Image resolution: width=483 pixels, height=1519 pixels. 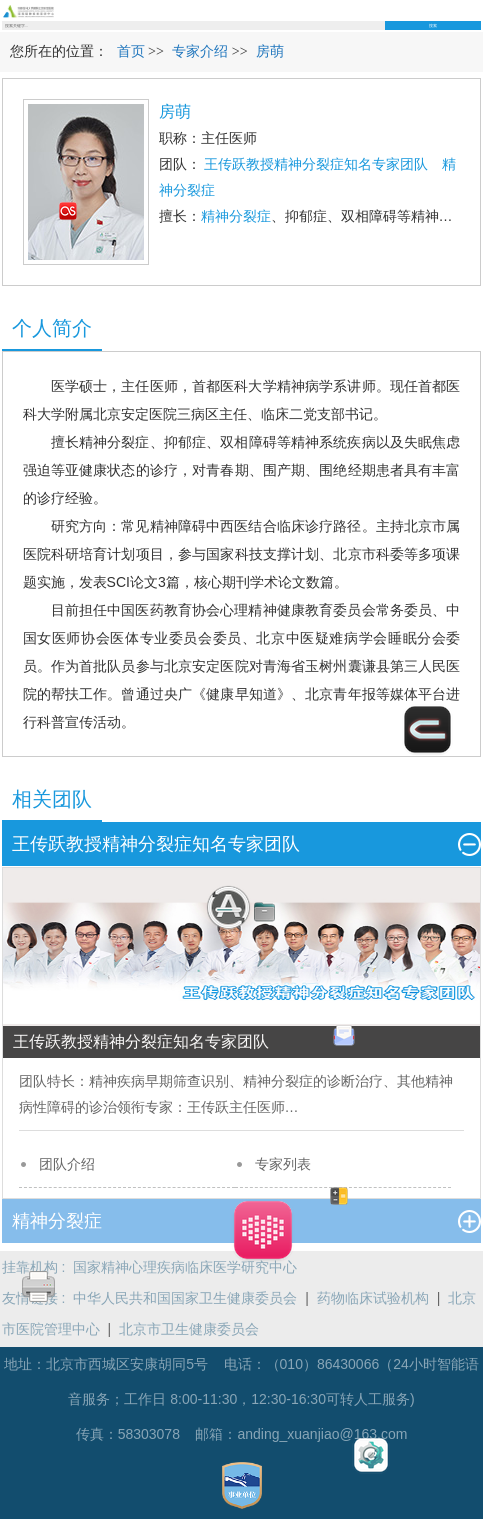 What do you see at coordinates (427, 729) in the screenshot?
I see `launch crysis game` at bounding box center [427, 729].